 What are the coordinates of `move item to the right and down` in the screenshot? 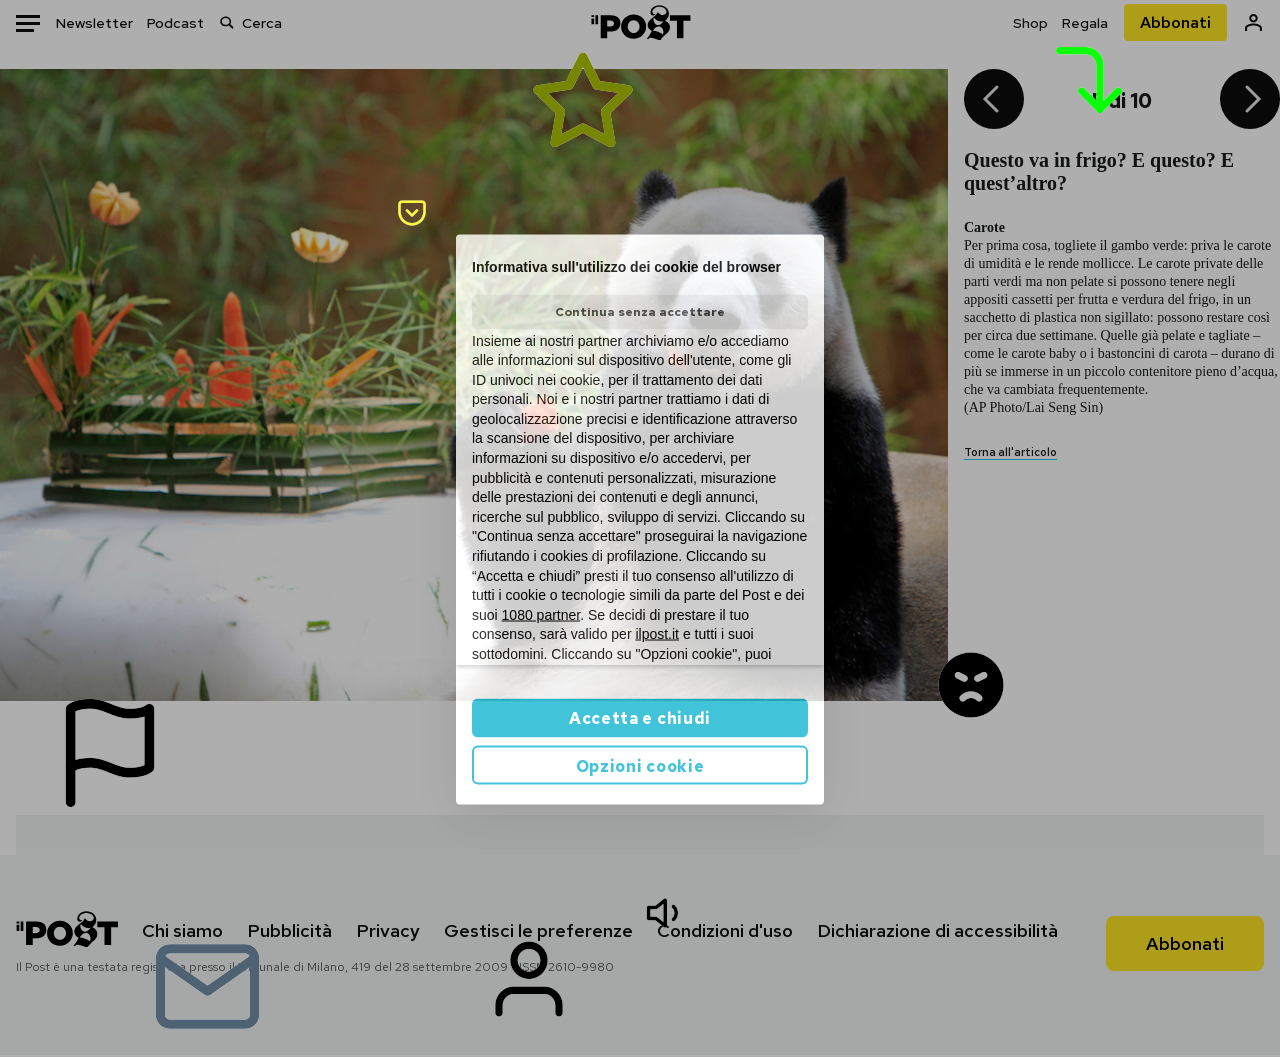 It's located at (1089, 80).